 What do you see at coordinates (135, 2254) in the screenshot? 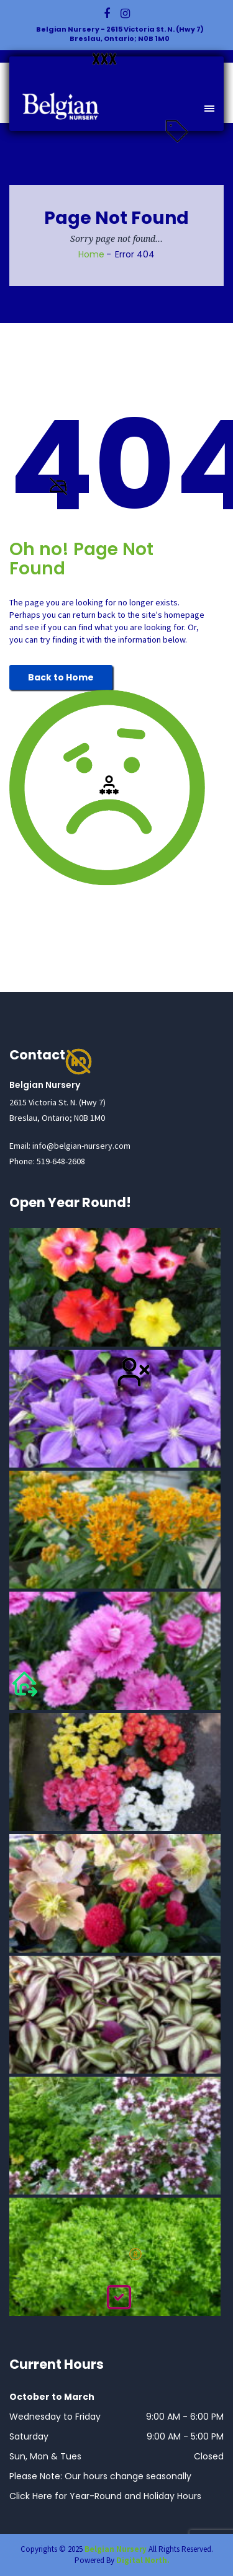
I see `indicates an "A" grade or rating` at bounding box center [135, 2254].